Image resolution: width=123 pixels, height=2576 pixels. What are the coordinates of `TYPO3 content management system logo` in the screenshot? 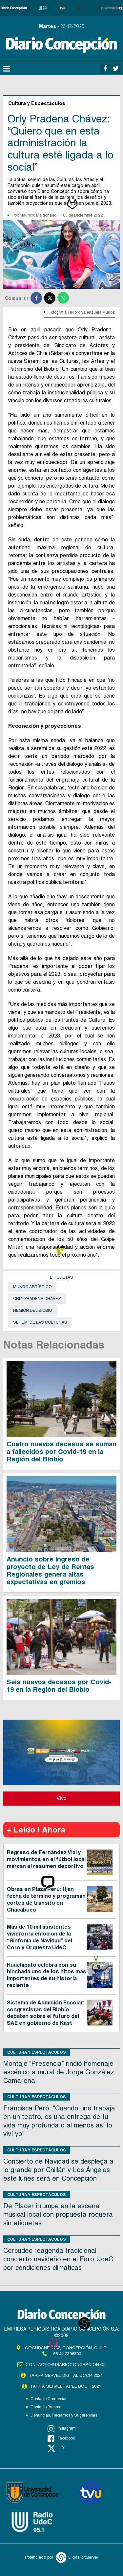 It's located at (60, 1251).